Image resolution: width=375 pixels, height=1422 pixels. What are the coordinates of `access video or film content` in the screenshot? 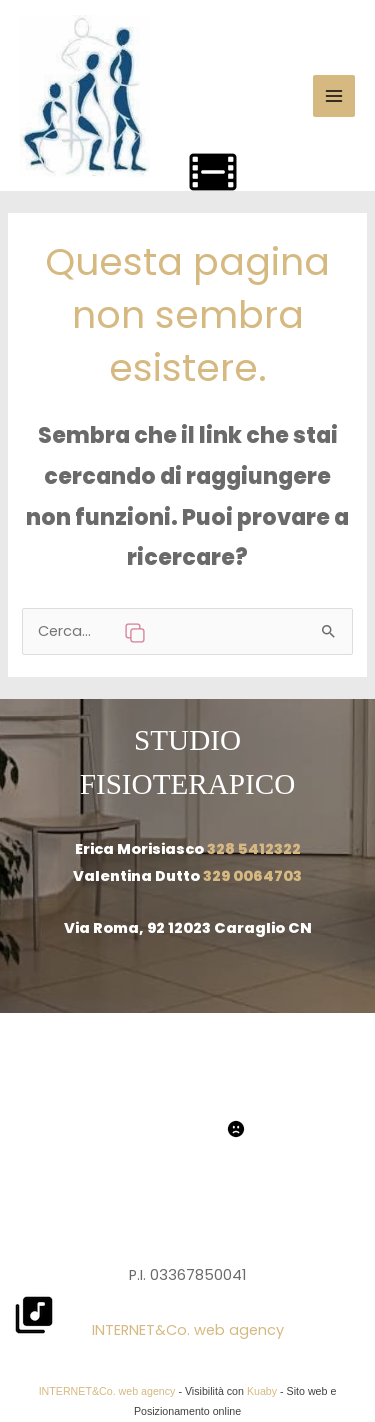 It's located at (213, 172).